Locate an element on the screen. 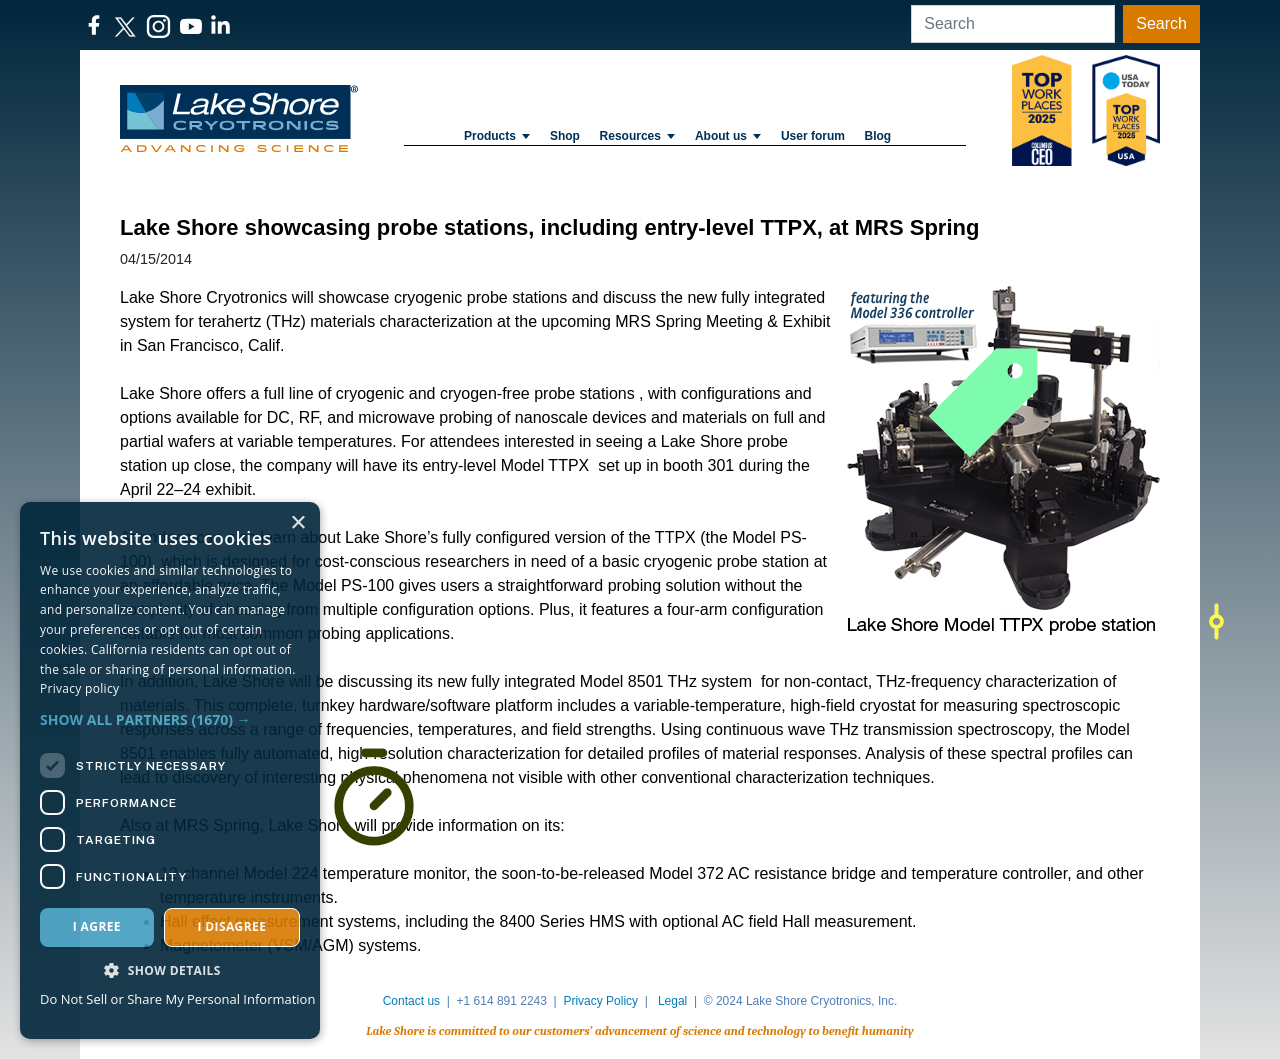 This screenshot has width=1280, height=1059. view commit history in version control is located at coordinates (1216, 621).